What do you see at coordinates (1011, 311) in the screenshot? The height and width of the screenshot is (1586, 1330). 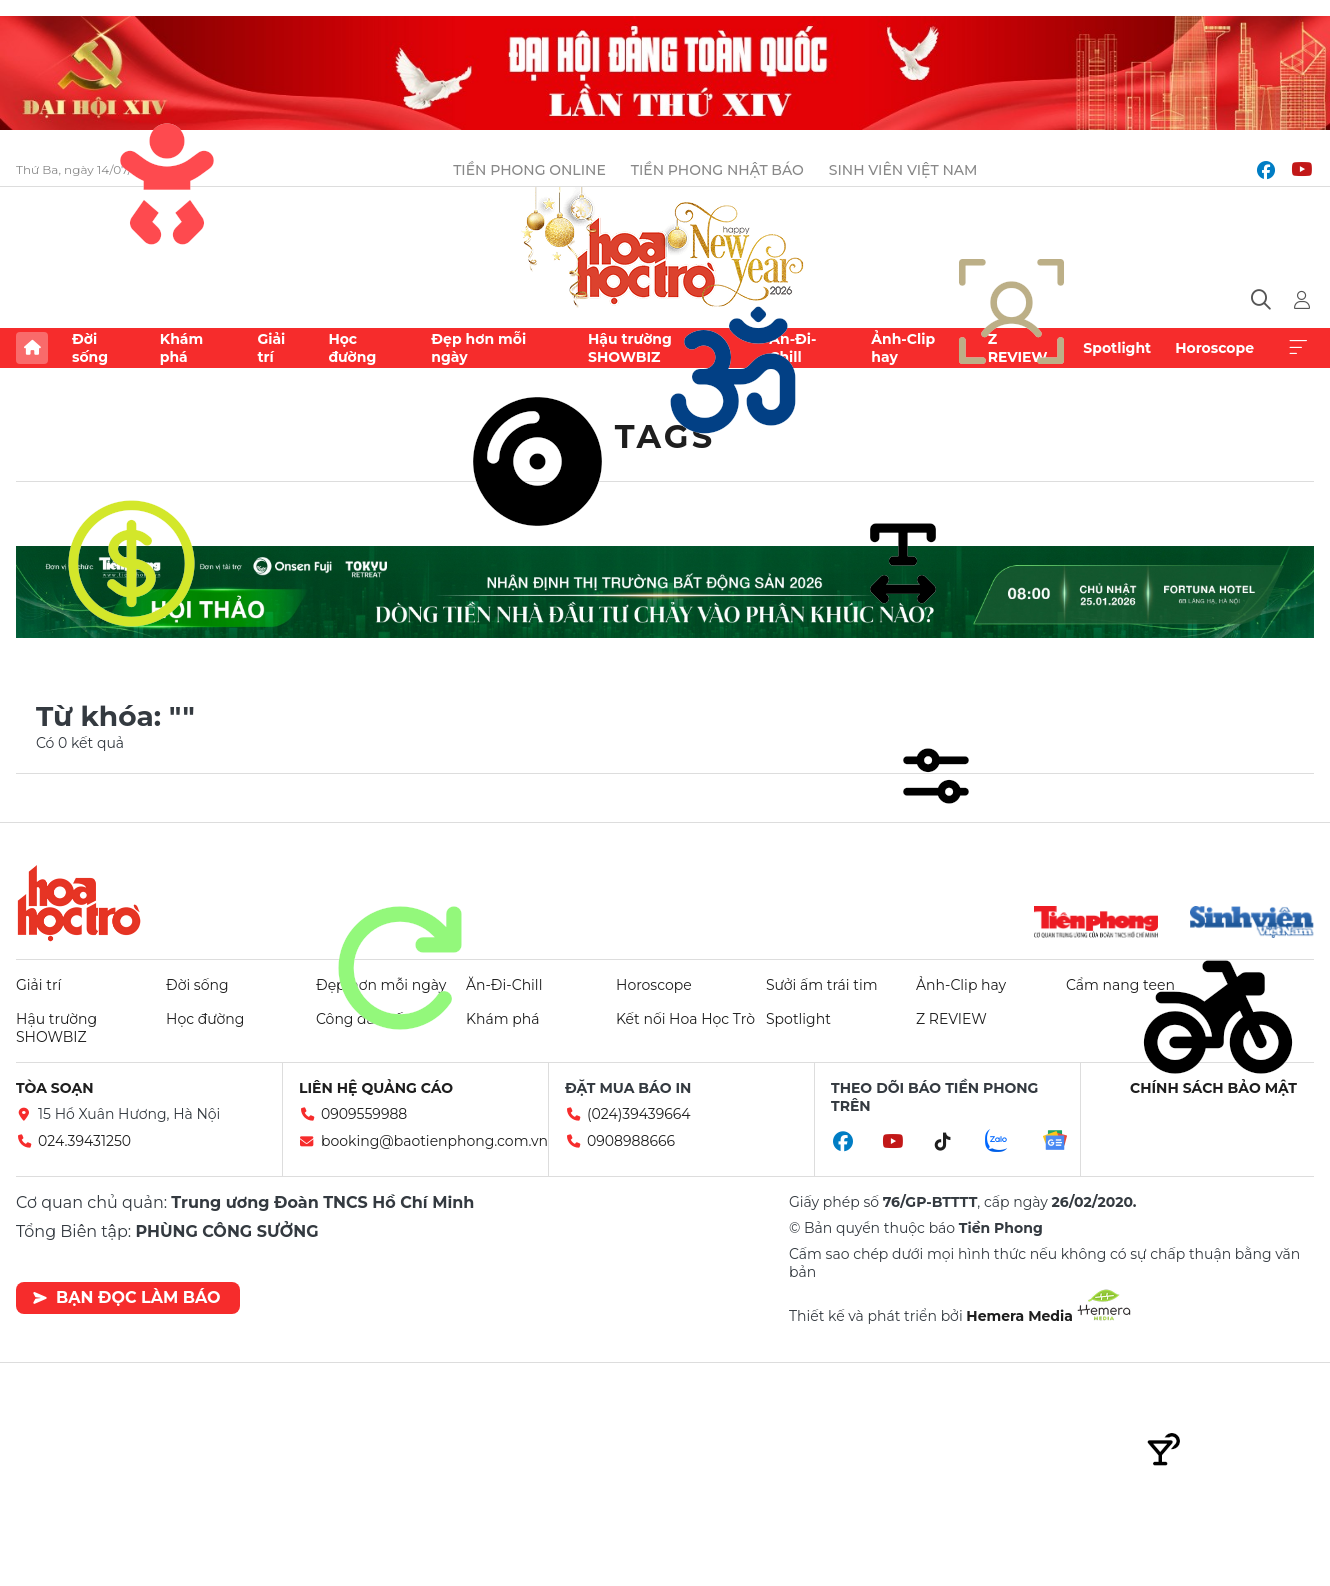 I see `focus on user profile or account` at bounding box center [1011, 311].